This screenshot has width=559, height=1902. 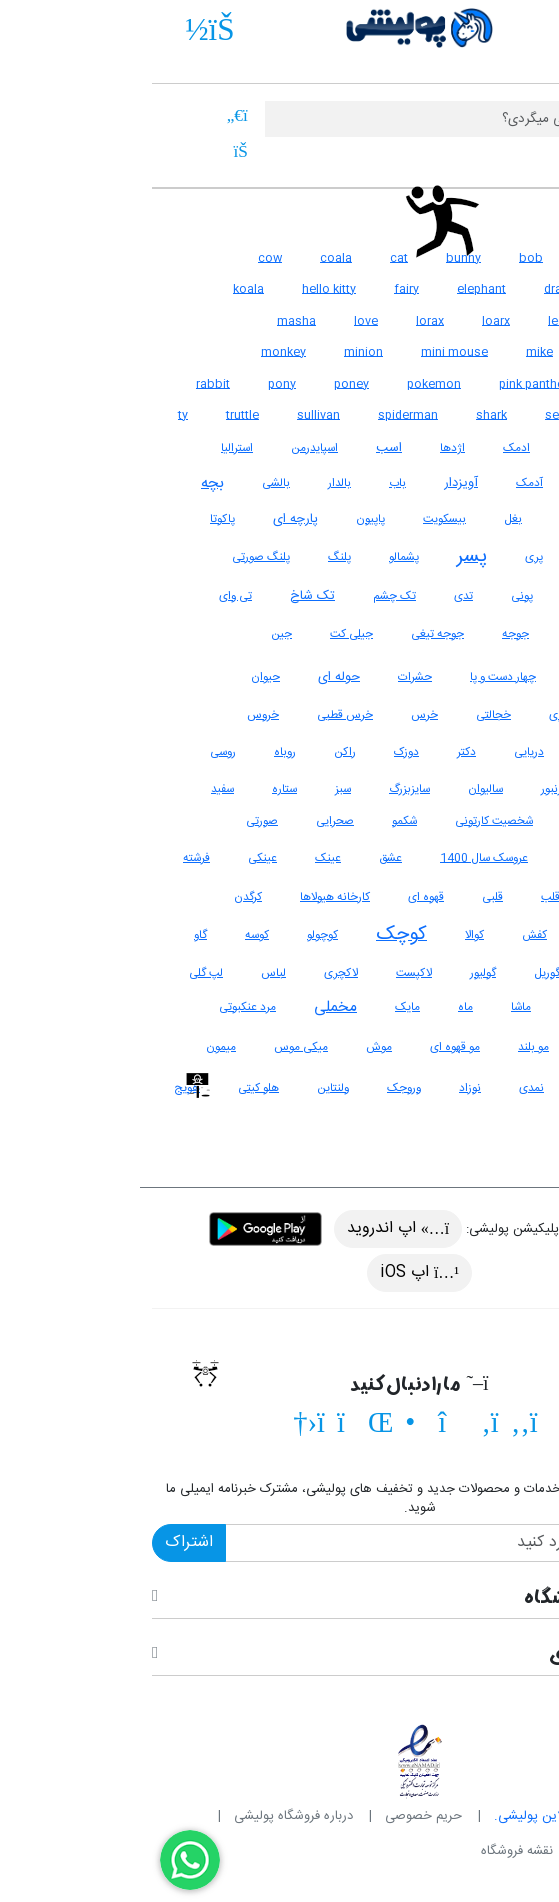 I want to click on indicates a hazardous or danger zone in gameplay, so click(x=197, y=1085).